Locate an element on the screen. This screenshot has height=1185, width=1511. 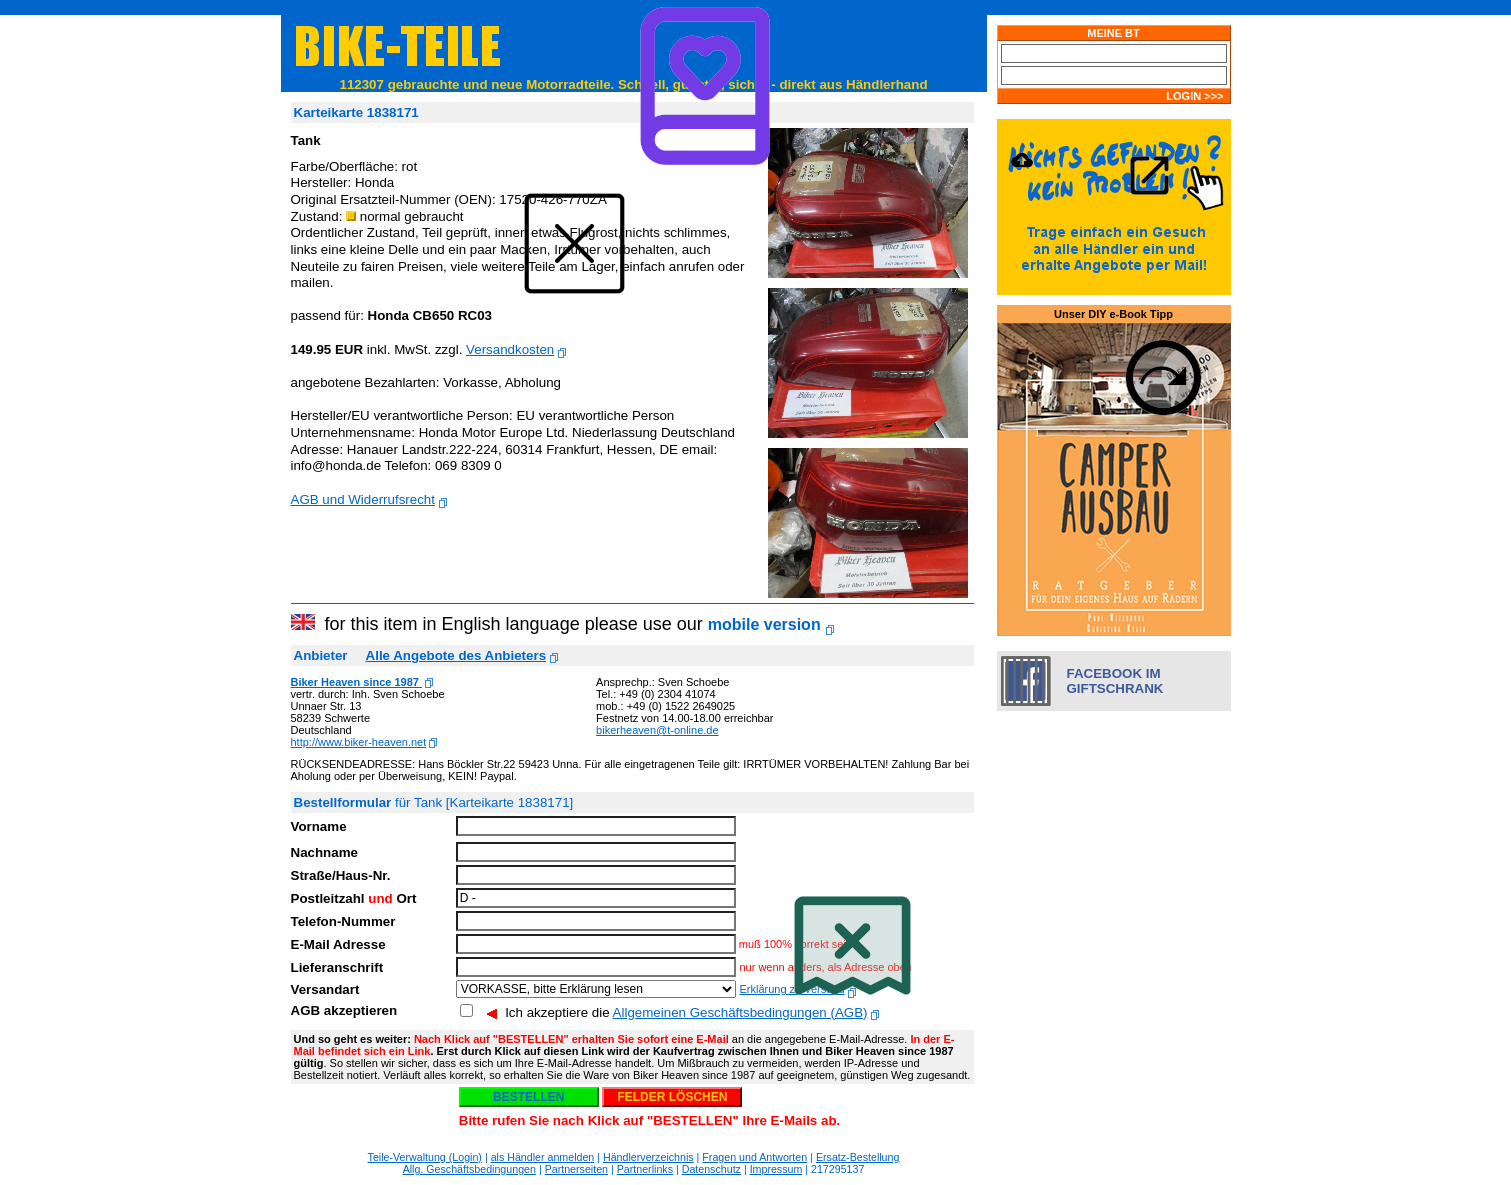
close or dismiss a modal window is located at coordinates (574, 243).